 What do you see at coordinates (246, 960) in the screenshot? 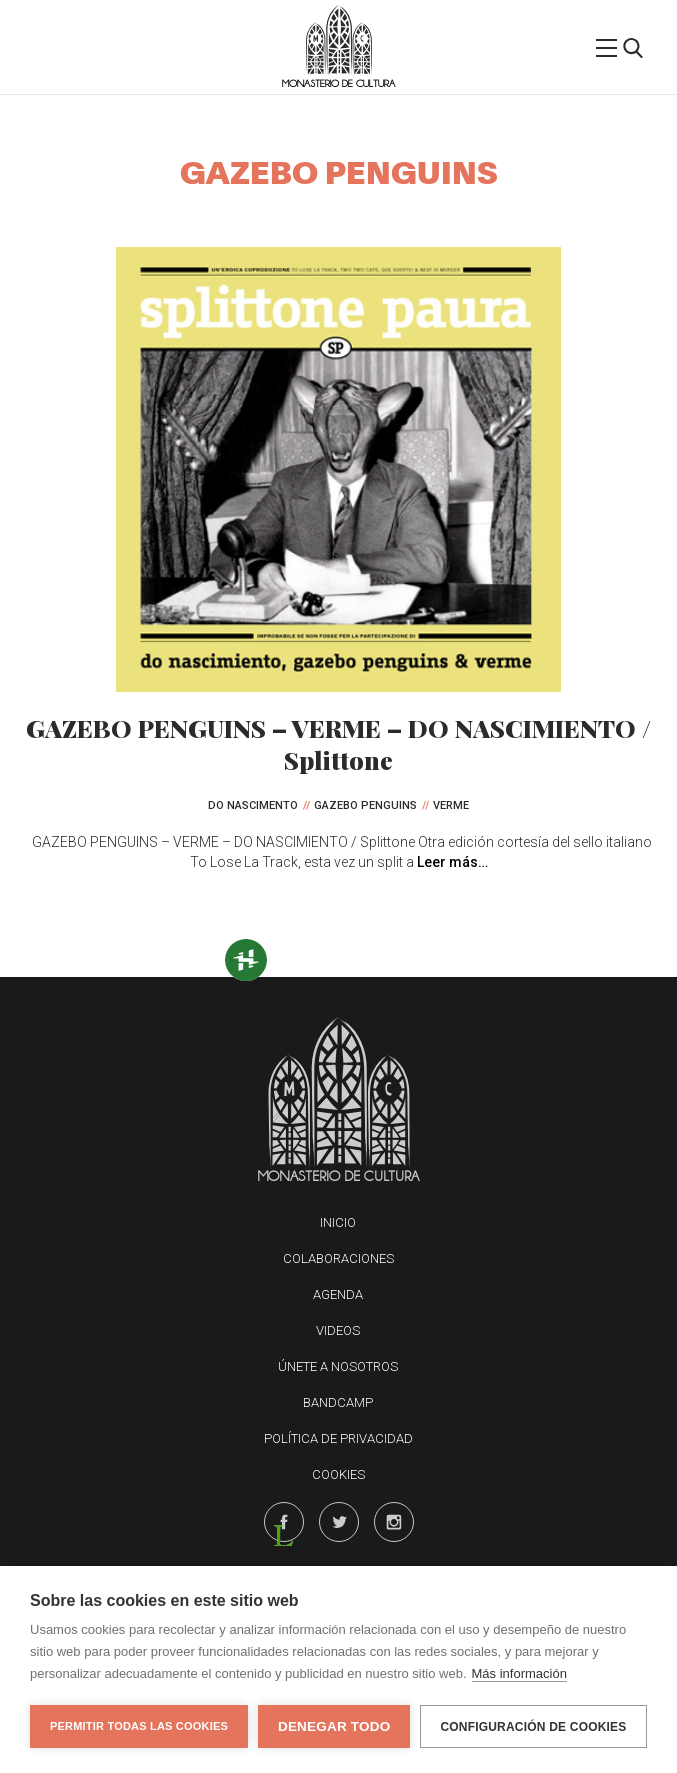
I see `visit hackster.io hardware community` at bounding box center [246, 960].